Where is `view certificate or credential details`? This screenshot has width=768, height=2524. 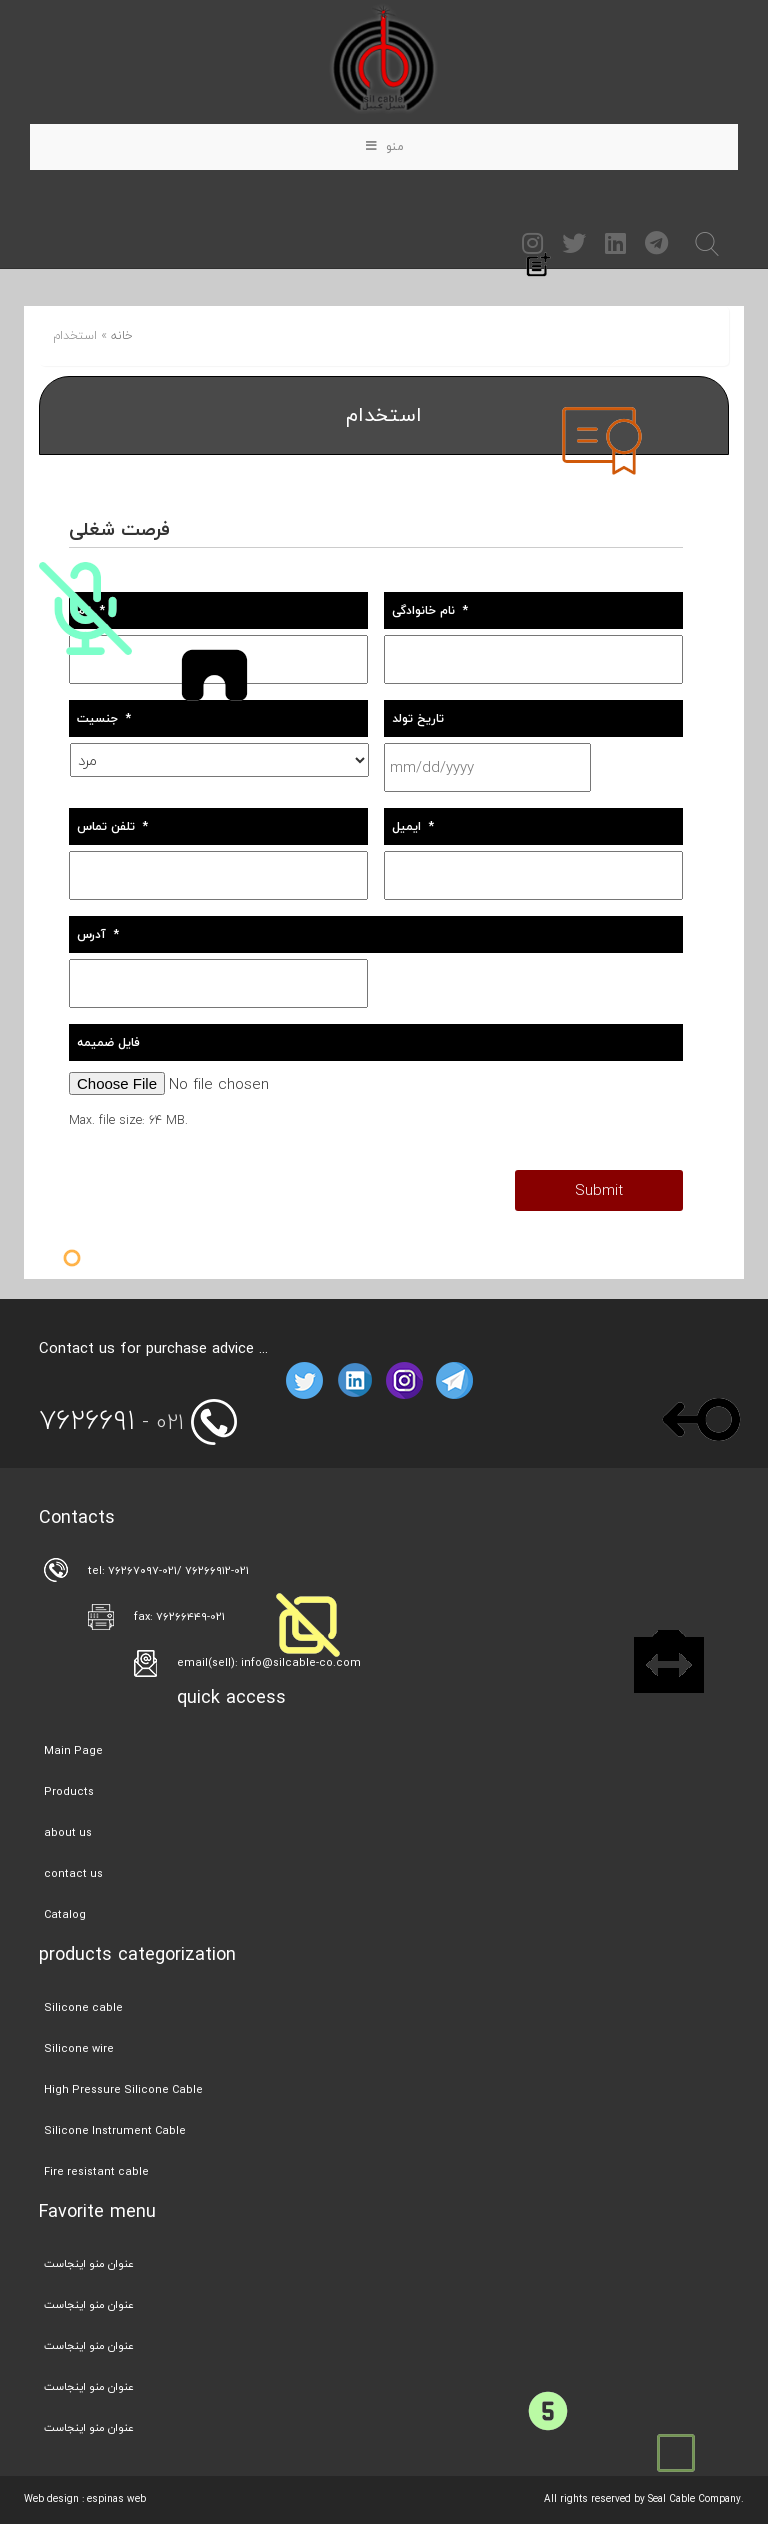
view certificate or credential details is located at coordinates (599, 438).